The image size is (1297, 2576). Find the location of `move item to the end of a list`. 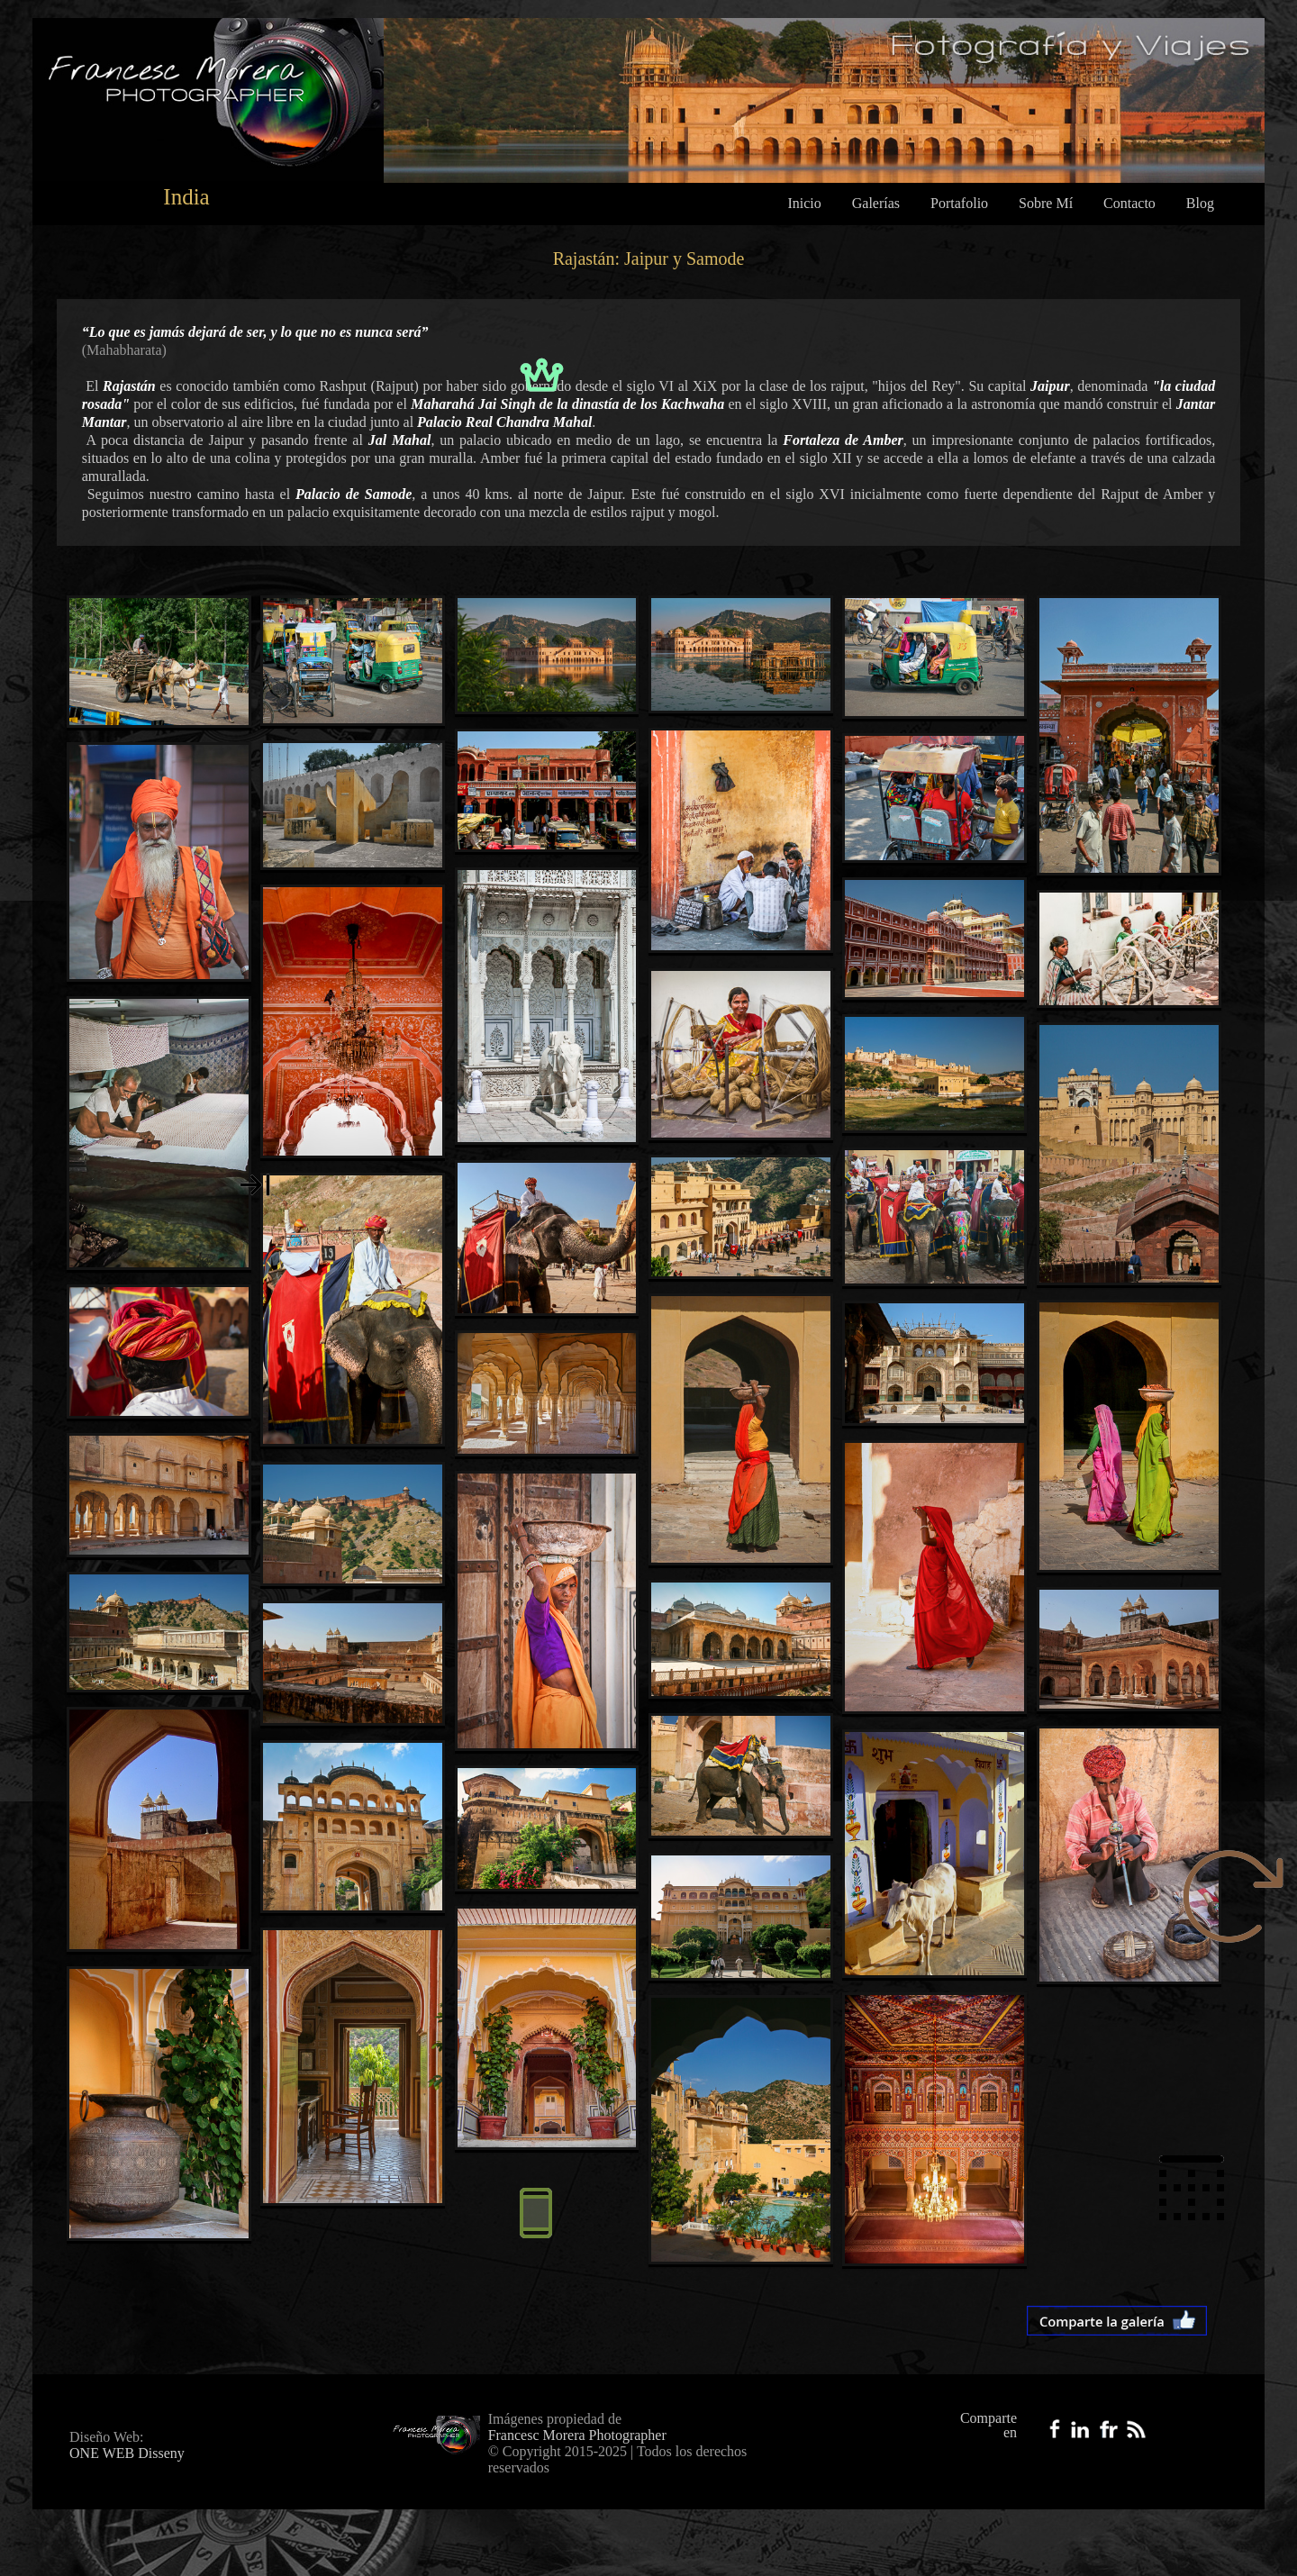

move item to the end of a list is located at coordinates (255, 1184).